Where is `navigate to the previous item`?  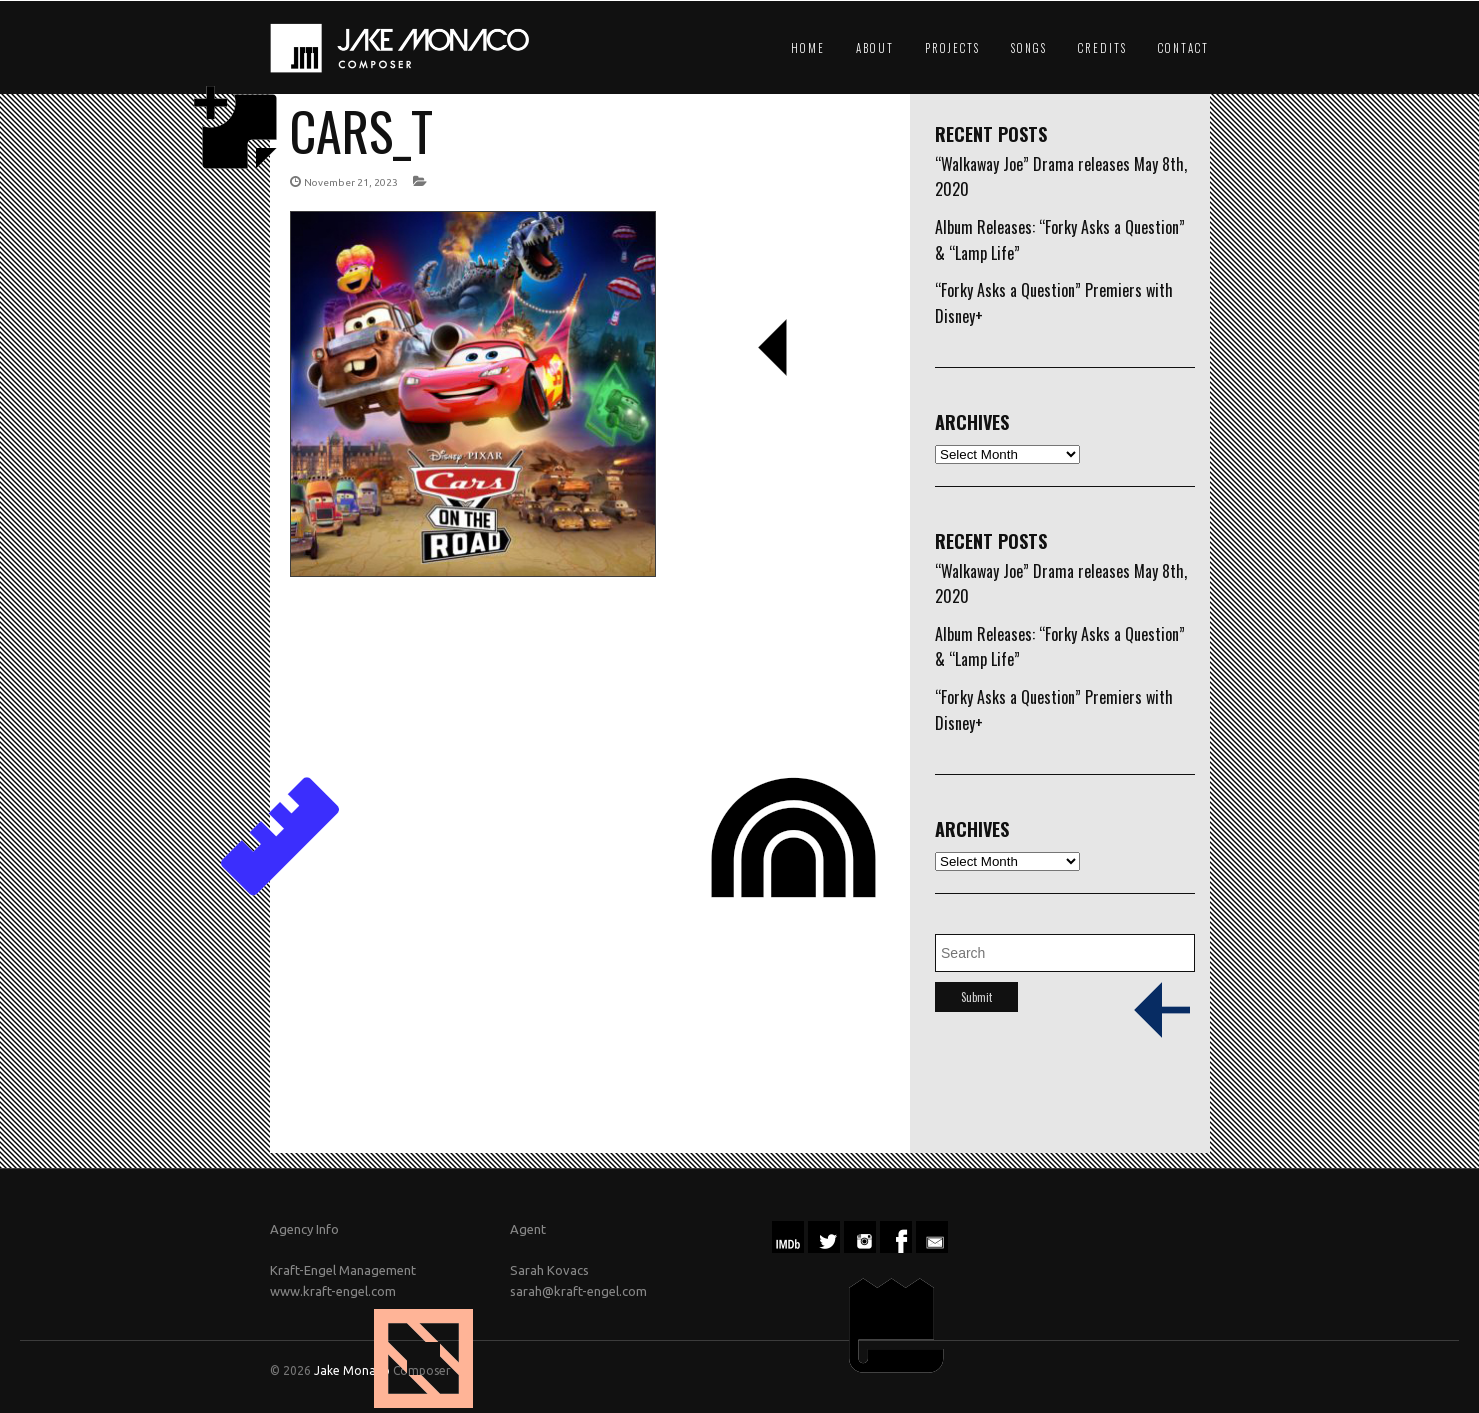 navigate to the previous item is located at coordinates (779, 347).